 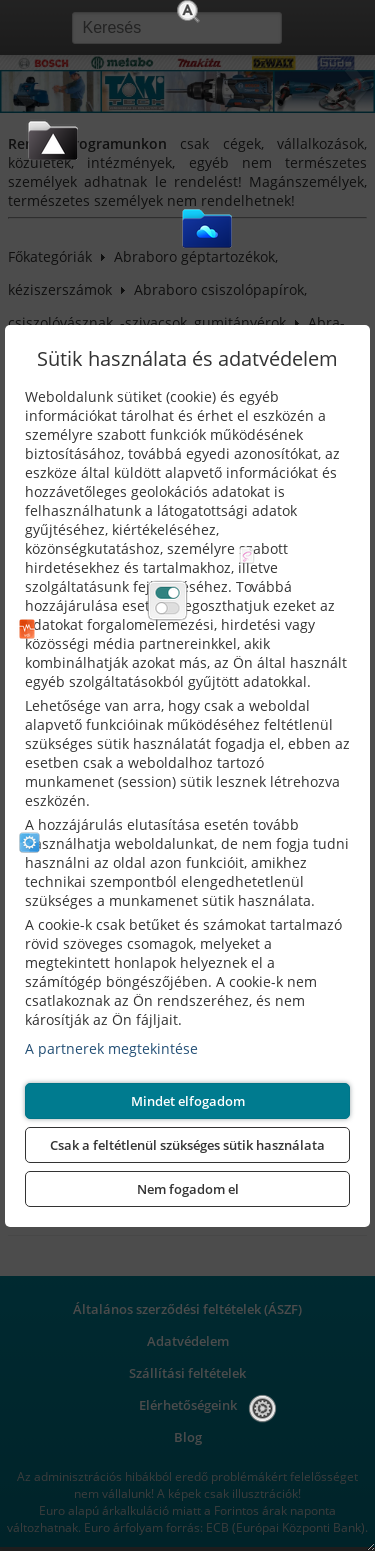 I want to click on windows installer package file, so click(x=29, y=842).